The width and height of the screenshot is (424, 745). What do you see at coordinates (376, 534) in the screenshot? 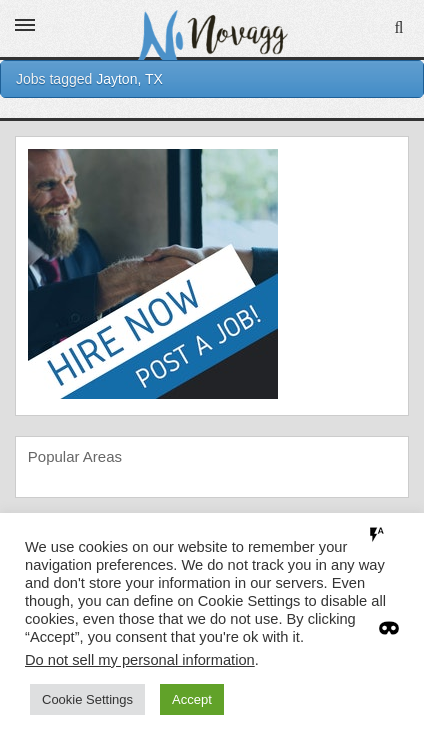
I see `set camera flash to automatic mode` at bounding box center [376, 534].